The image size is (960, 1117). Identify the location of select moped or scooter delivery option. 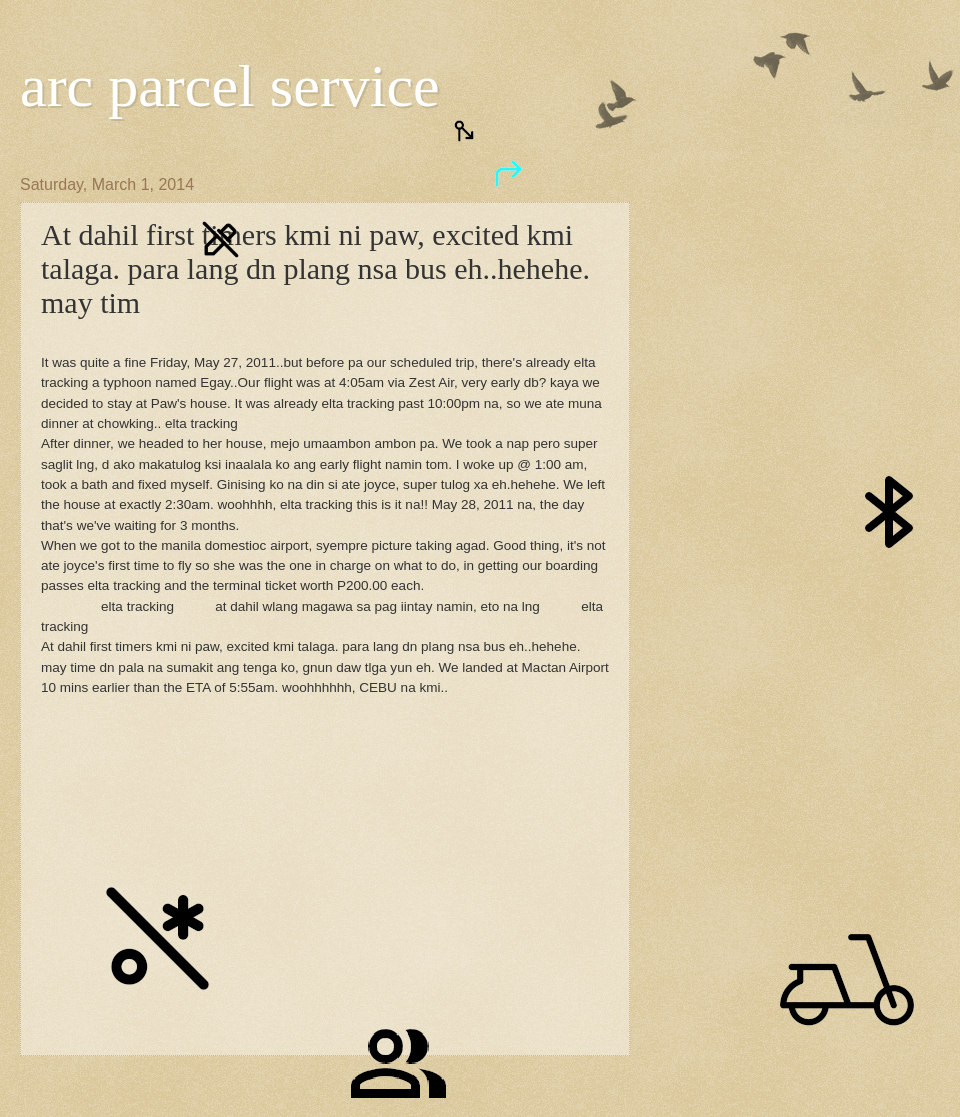
(847, 984).